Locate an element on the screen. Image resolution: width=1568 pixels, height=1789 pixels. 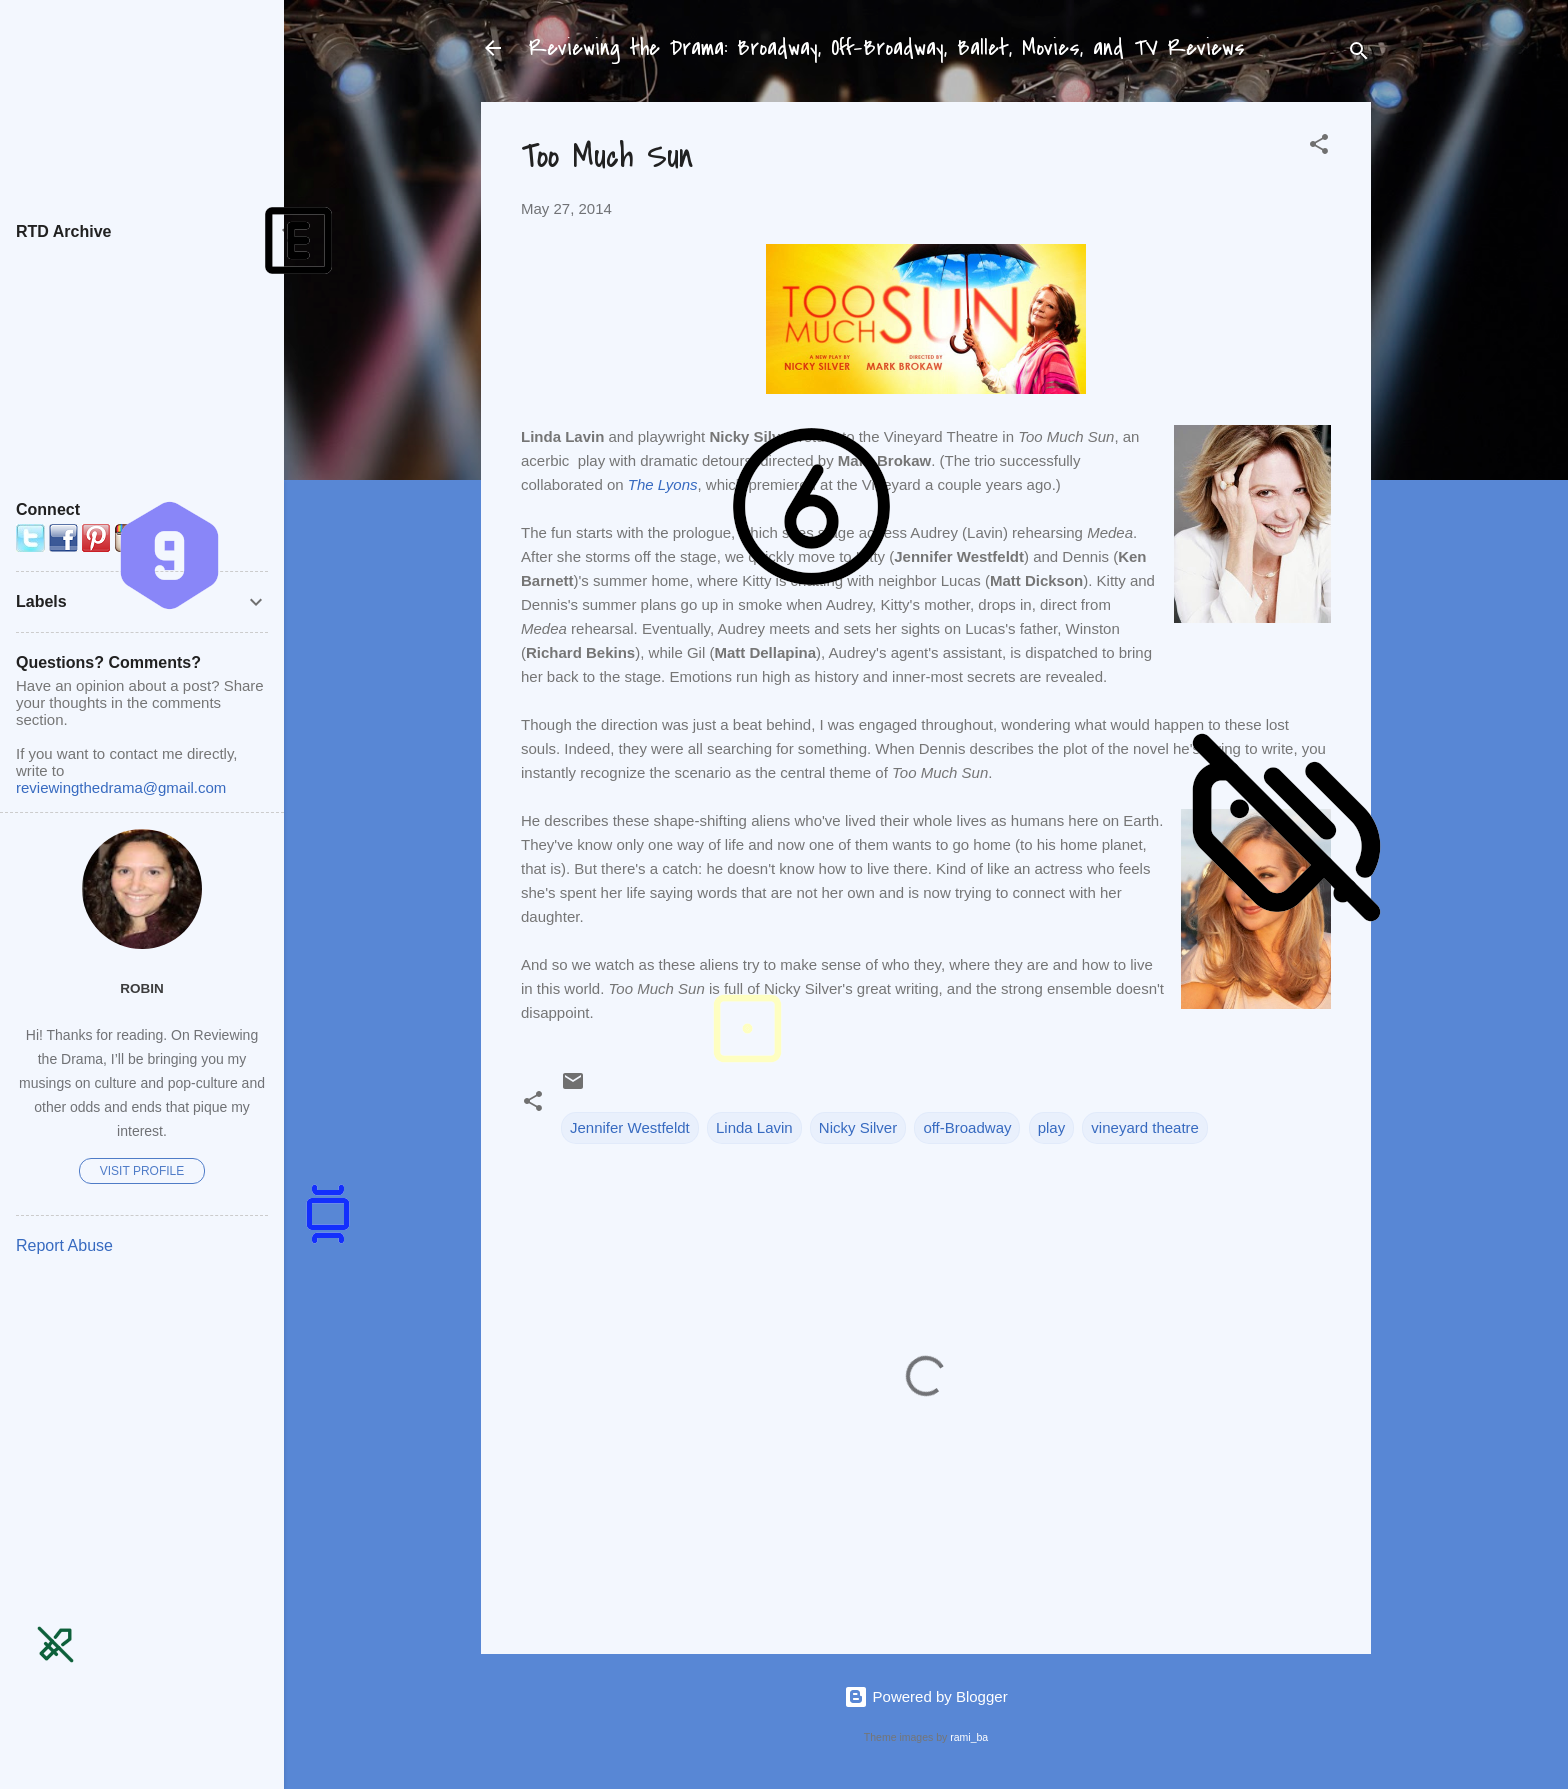
disable combat mode is located at coordinates (55, 1644).